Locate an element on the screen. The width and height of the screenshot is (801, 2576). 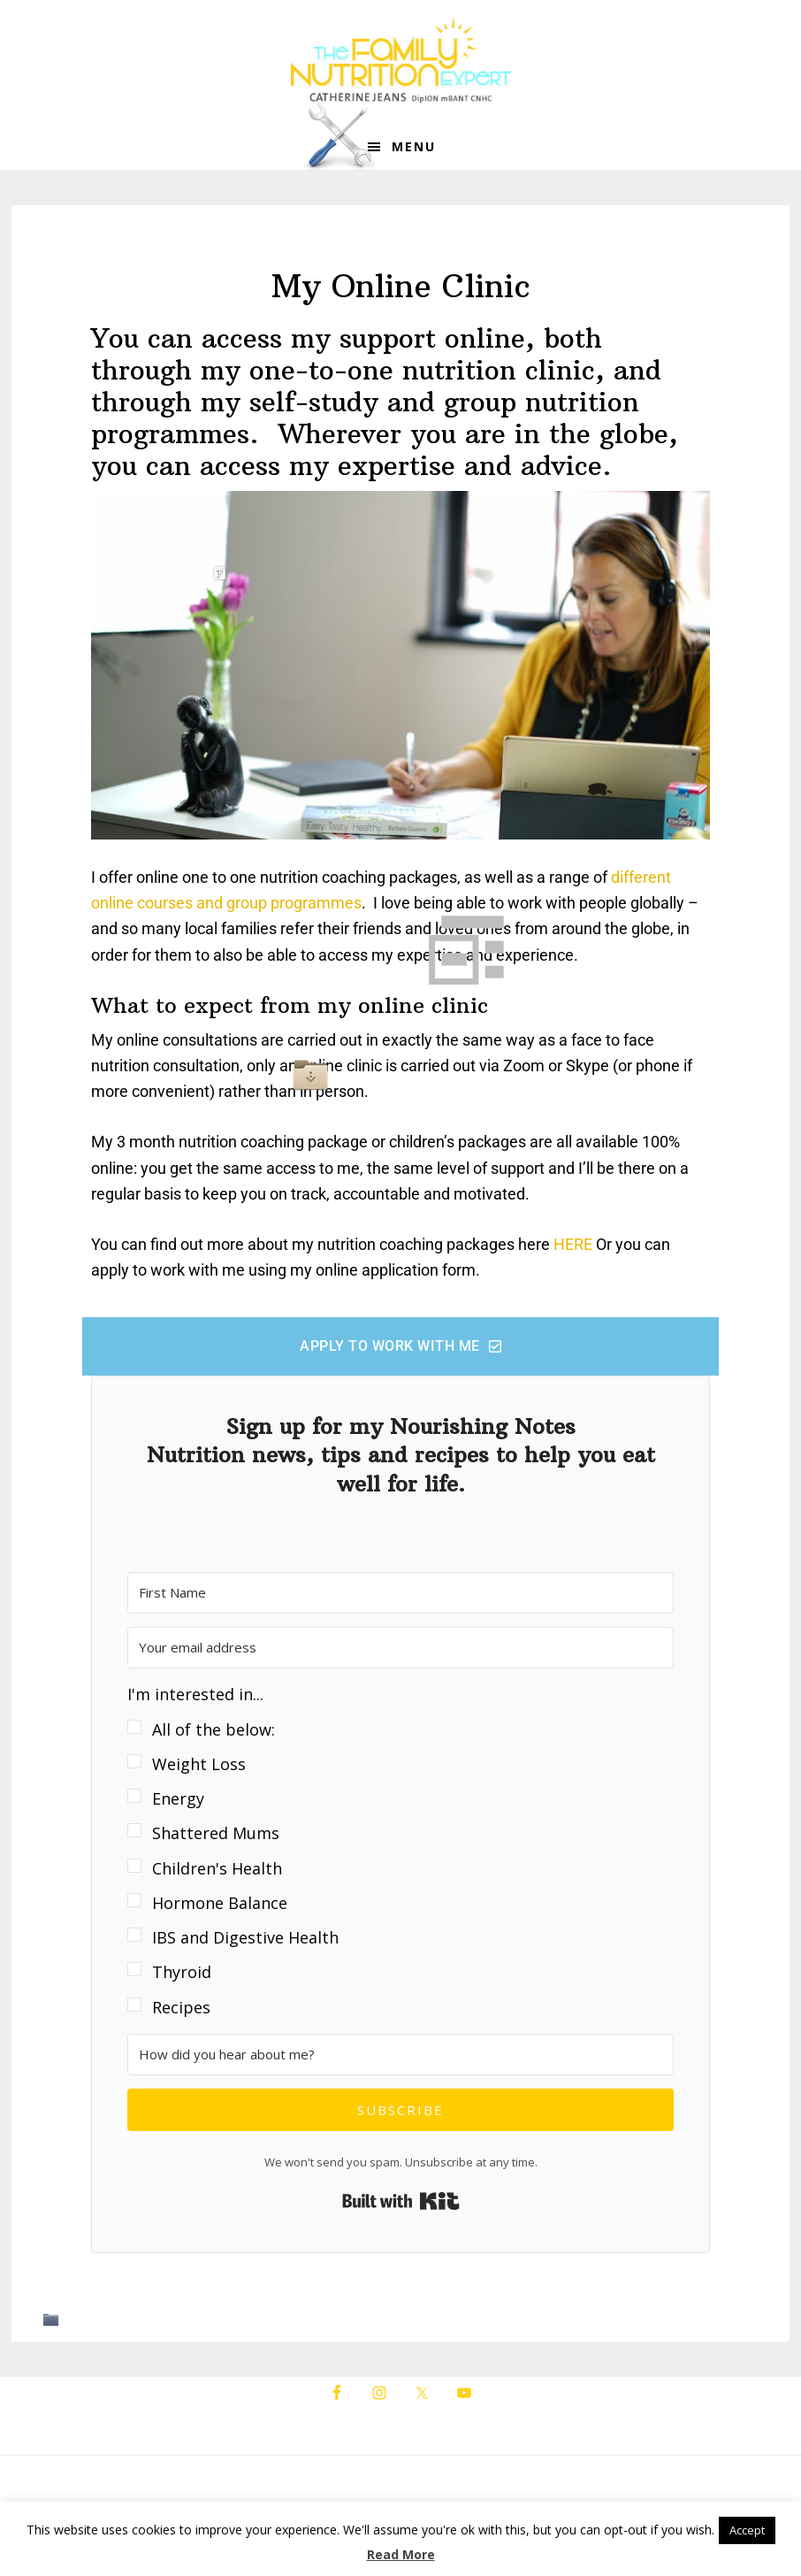
open system preferences is located at coordinates (339, 136).